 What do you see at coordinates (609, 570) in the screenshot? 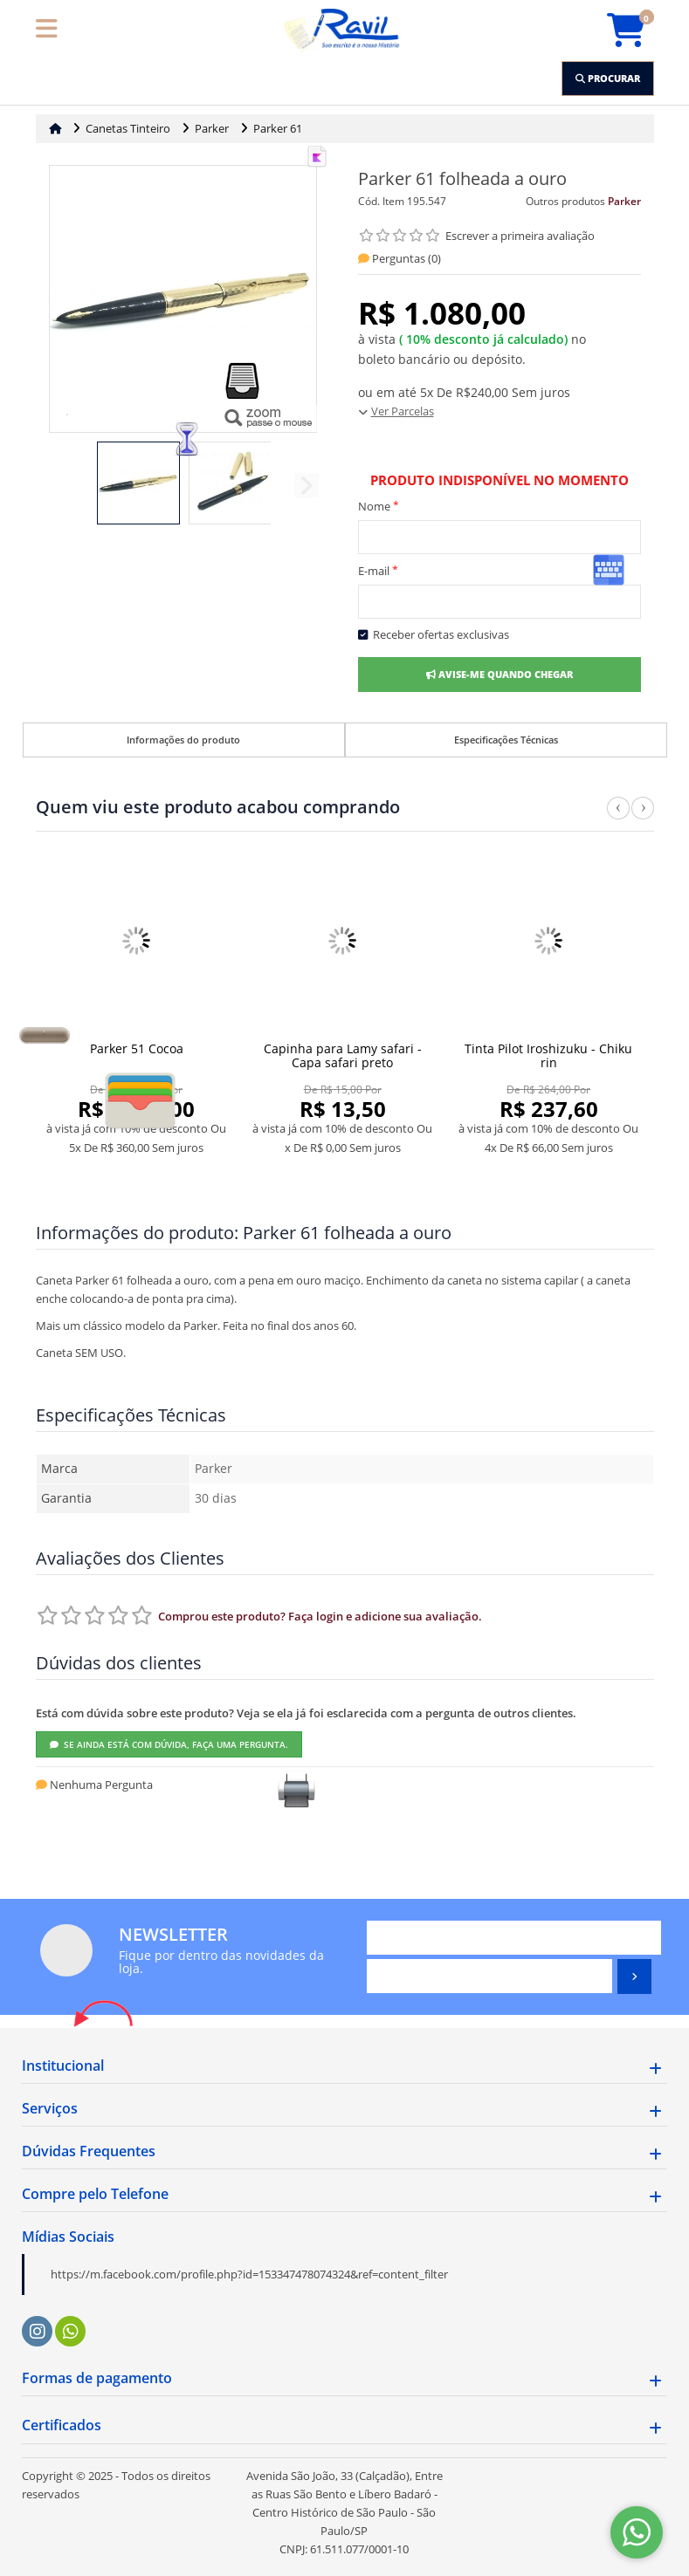
I see `access keyboard and input device settings` at bounding box center [609, 570].